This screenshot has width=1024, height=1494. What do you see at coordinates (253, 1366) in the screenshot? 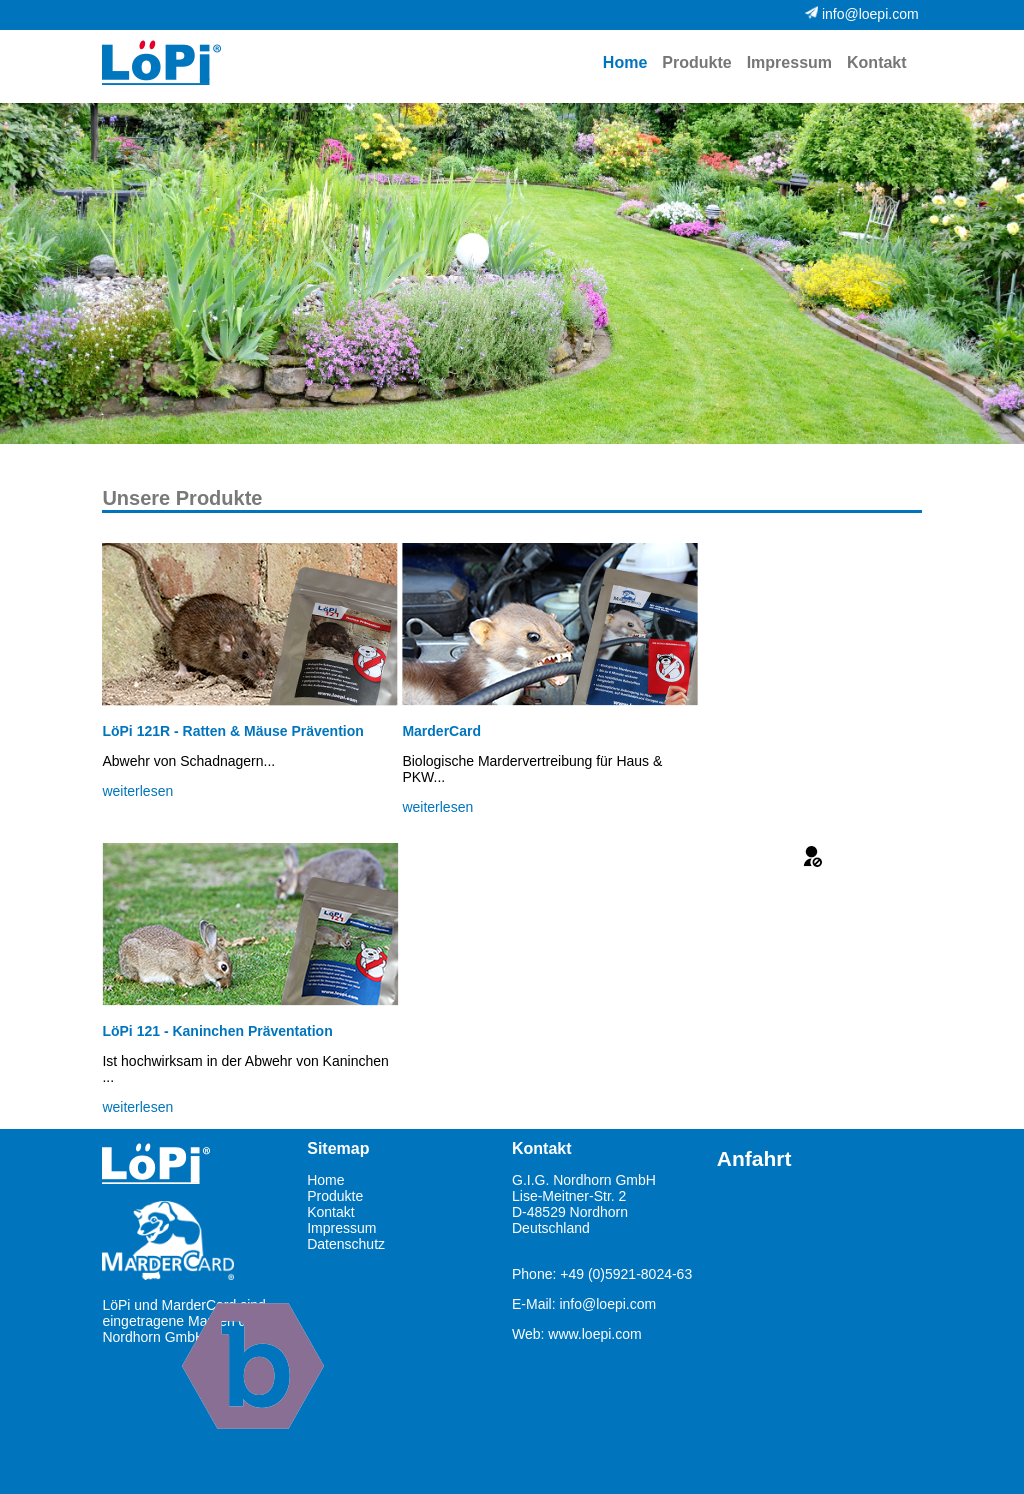
I see `visit bugcrowd security platform` at bounding box center [253, 1366].